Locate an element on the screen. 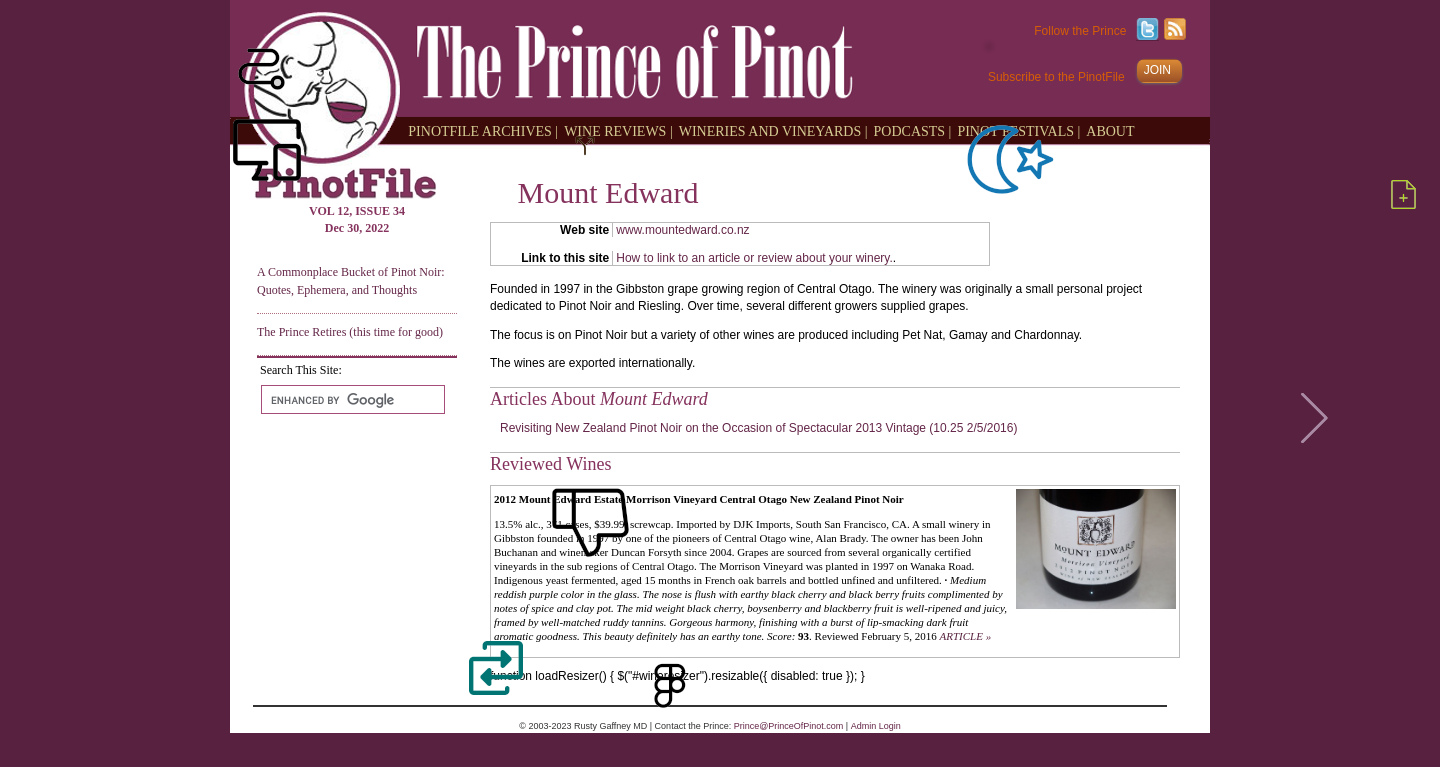 This screenshot has height=767, width=1440. open figma is located at coordinates (669, 685).